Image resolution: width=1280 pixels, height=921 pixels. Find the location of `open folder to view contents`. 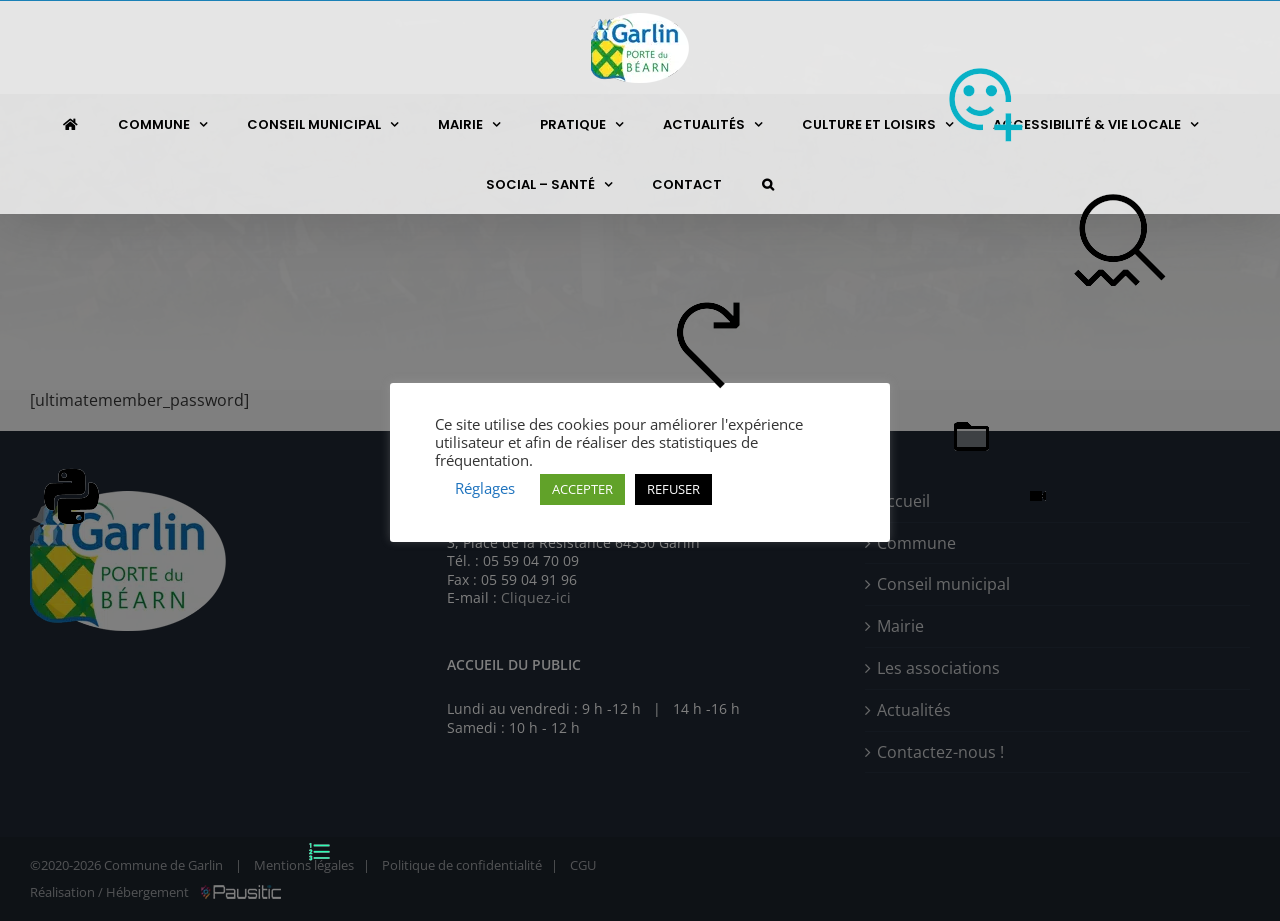

open folder to view contents is located at coordinates (971, 436).